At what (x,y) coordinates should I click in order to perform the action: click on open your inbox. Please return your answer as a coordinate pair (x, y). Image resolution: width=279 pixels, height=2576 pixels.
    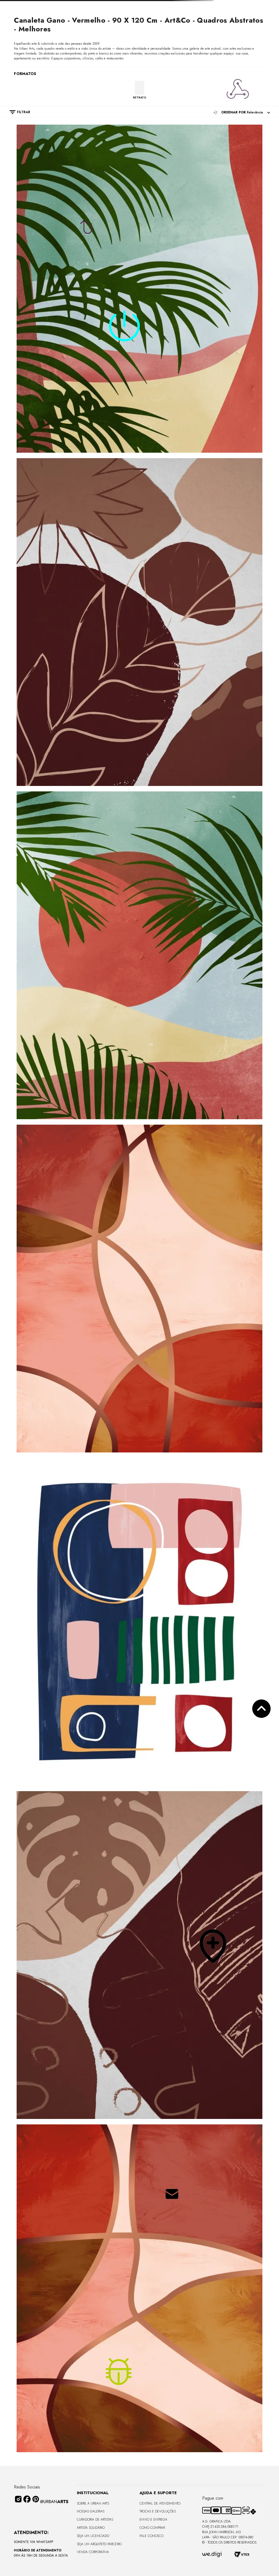
    Looking at the image, I should click on (172, 2194).